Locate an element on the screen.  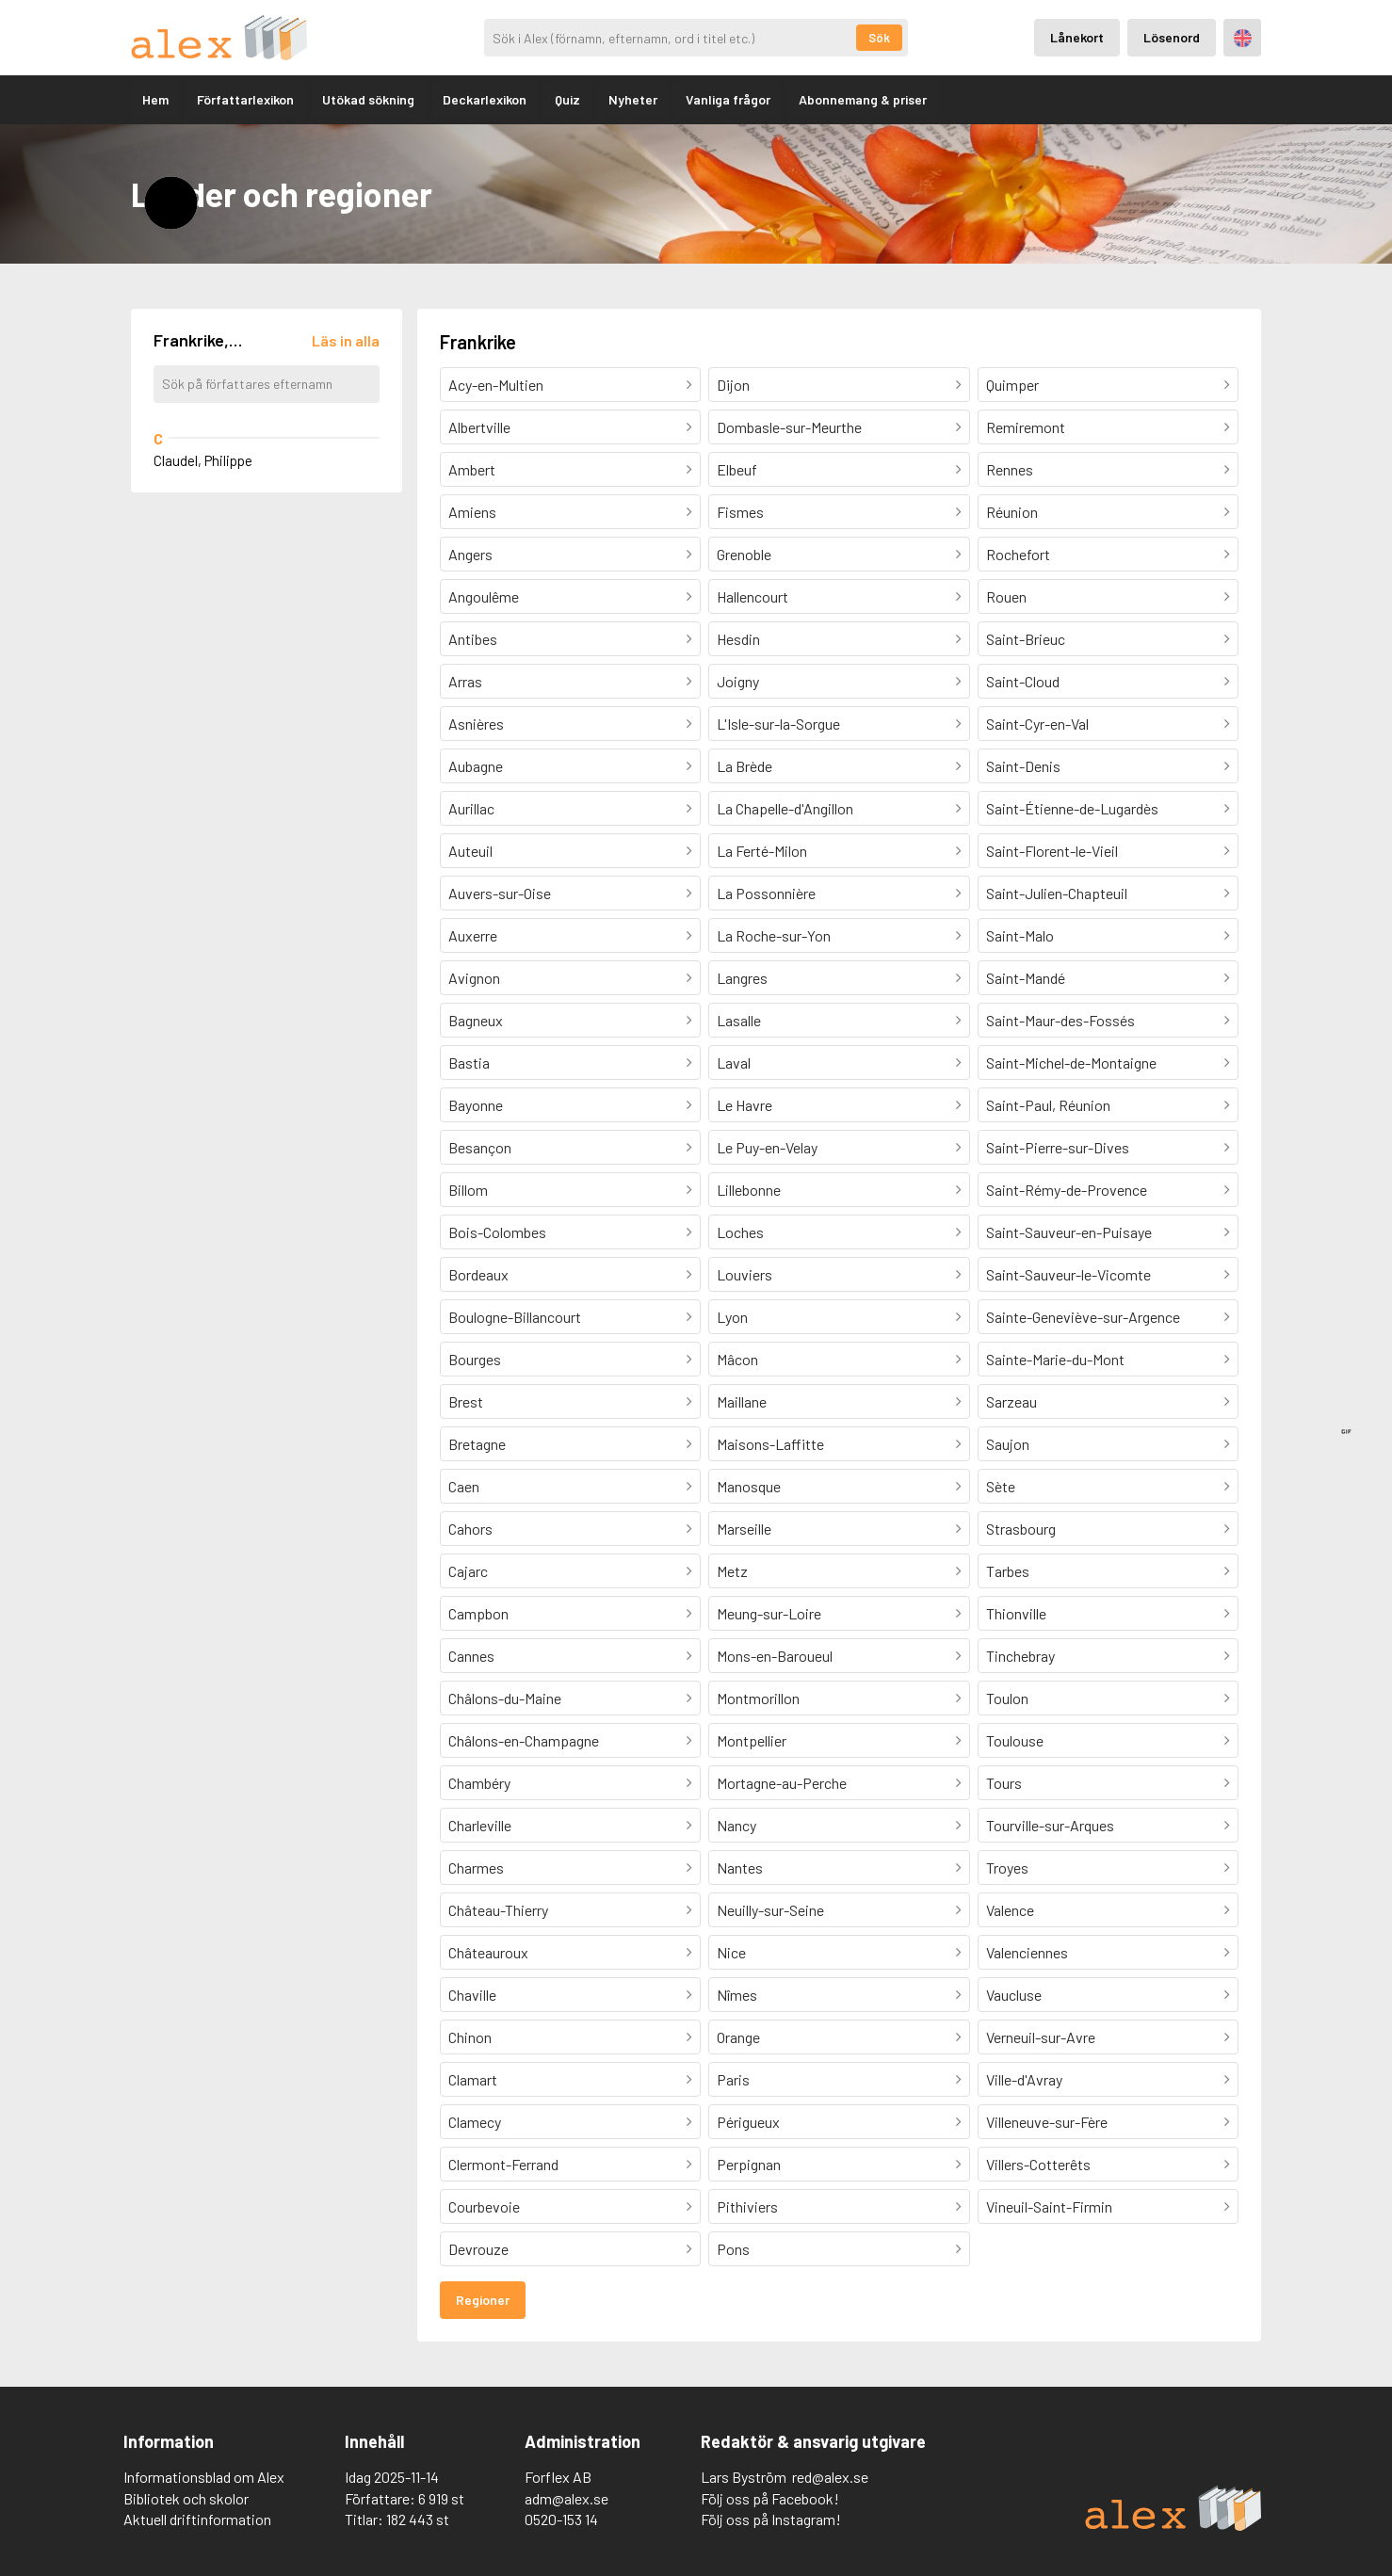
insert a gif into your message is located at coordinates (1346, 1431).